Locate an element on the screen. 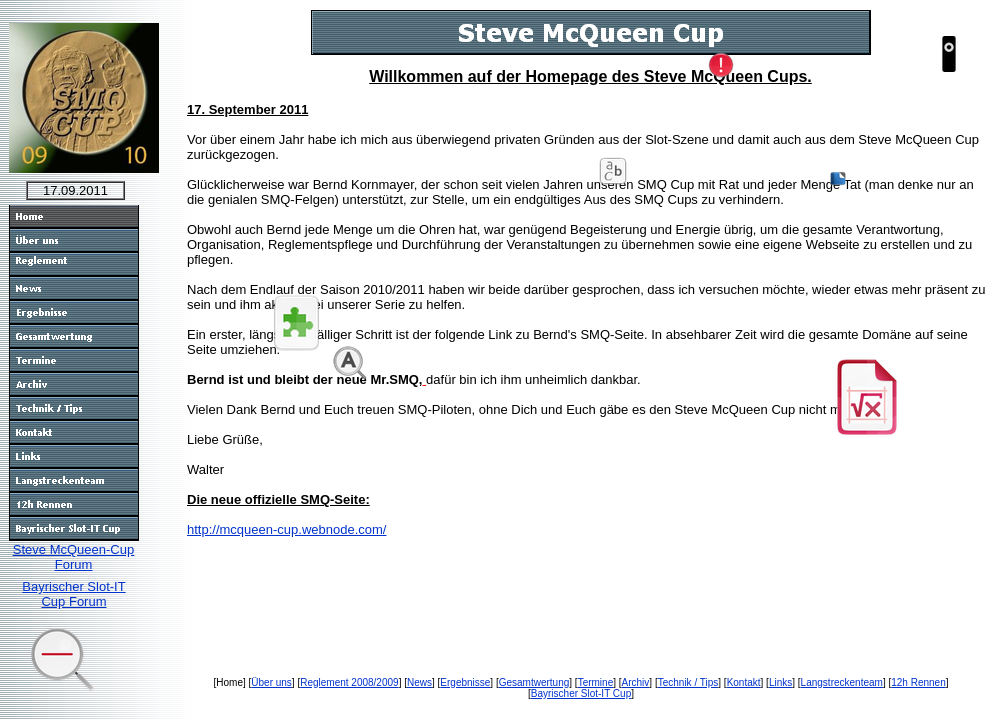 The height and width of the screenshot is (720, 994). zoom out to see more content is located at coordinates (61, 658).